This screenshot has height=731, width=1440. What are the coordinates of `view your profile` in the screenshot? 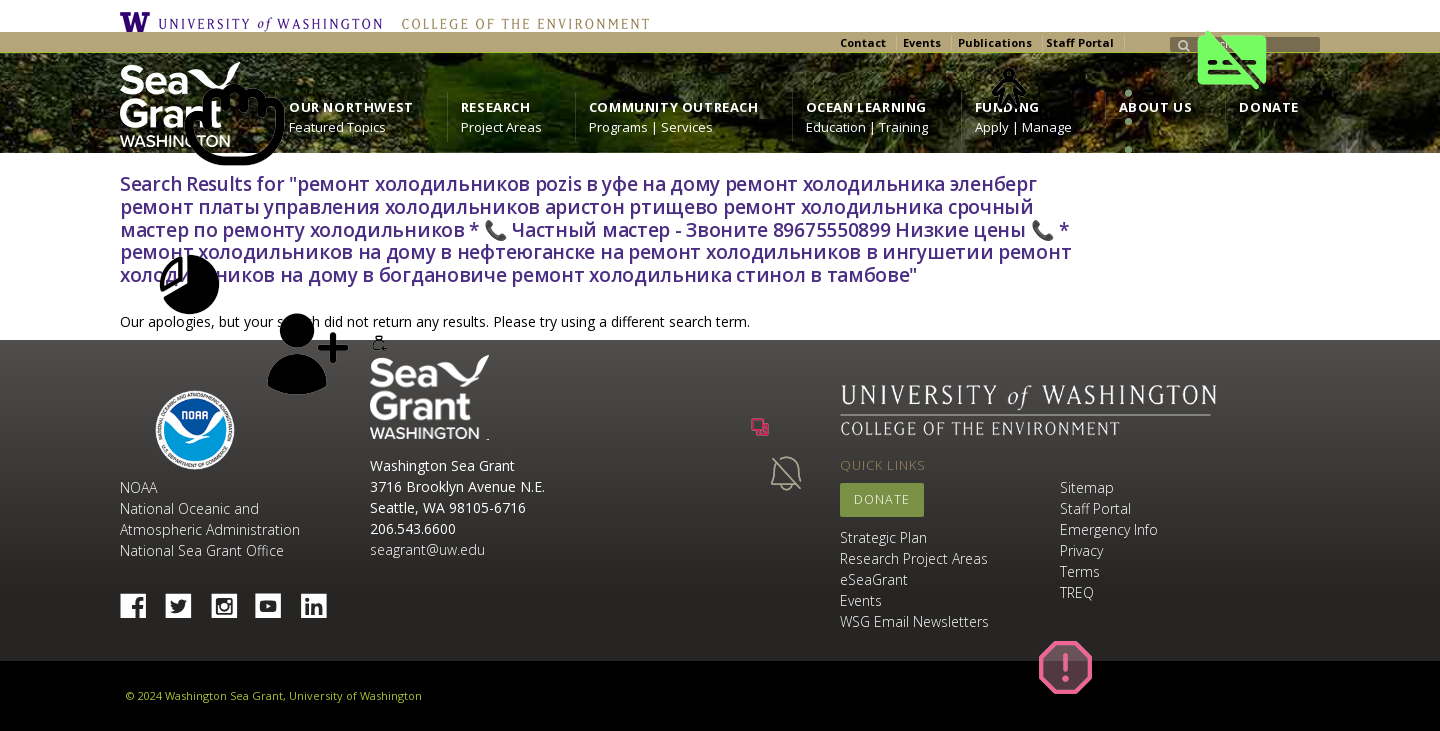 It's located at (1009, 89).